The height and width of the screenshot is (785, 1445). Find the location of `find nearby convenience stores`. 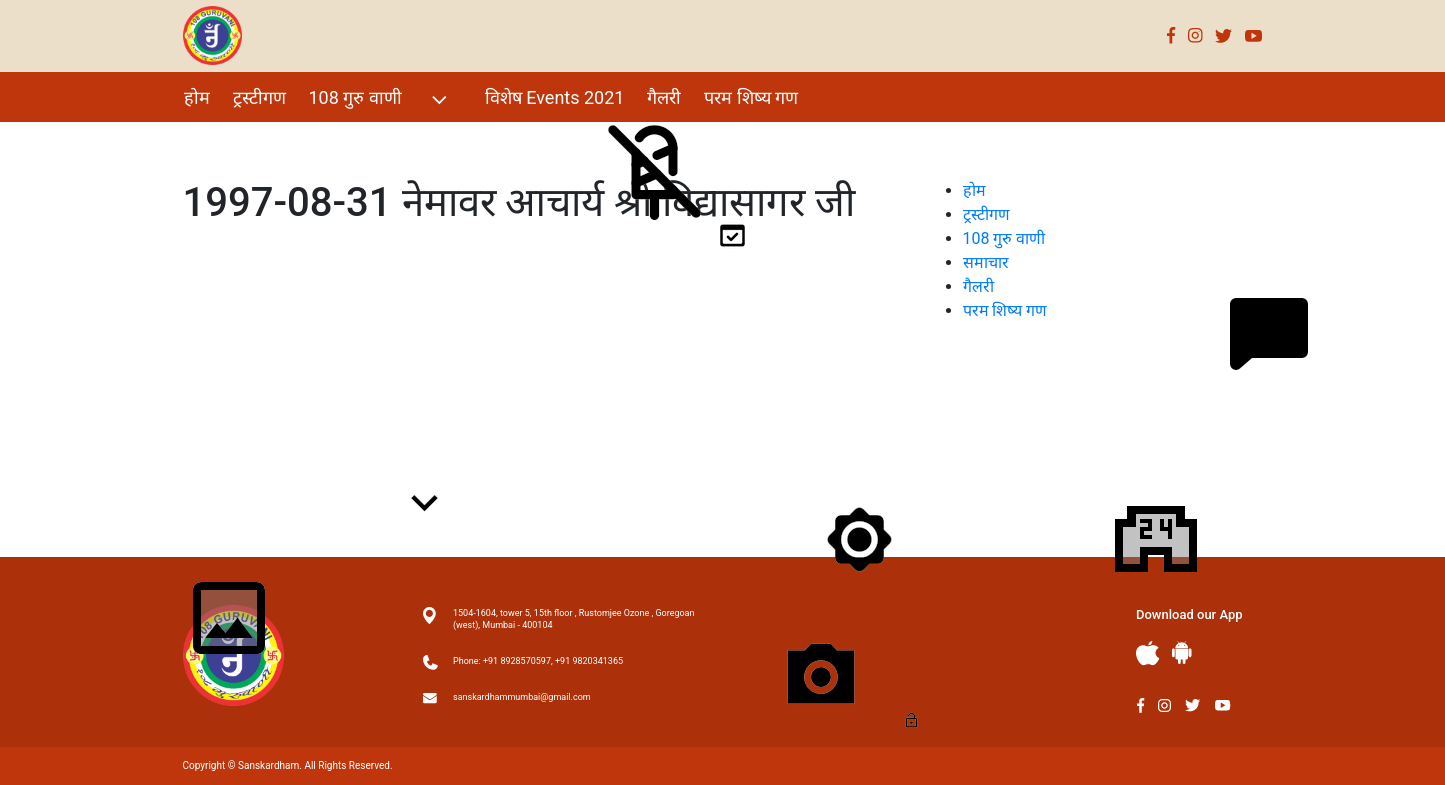

find nearby convenience stores is located at coordinates (1156, 539).